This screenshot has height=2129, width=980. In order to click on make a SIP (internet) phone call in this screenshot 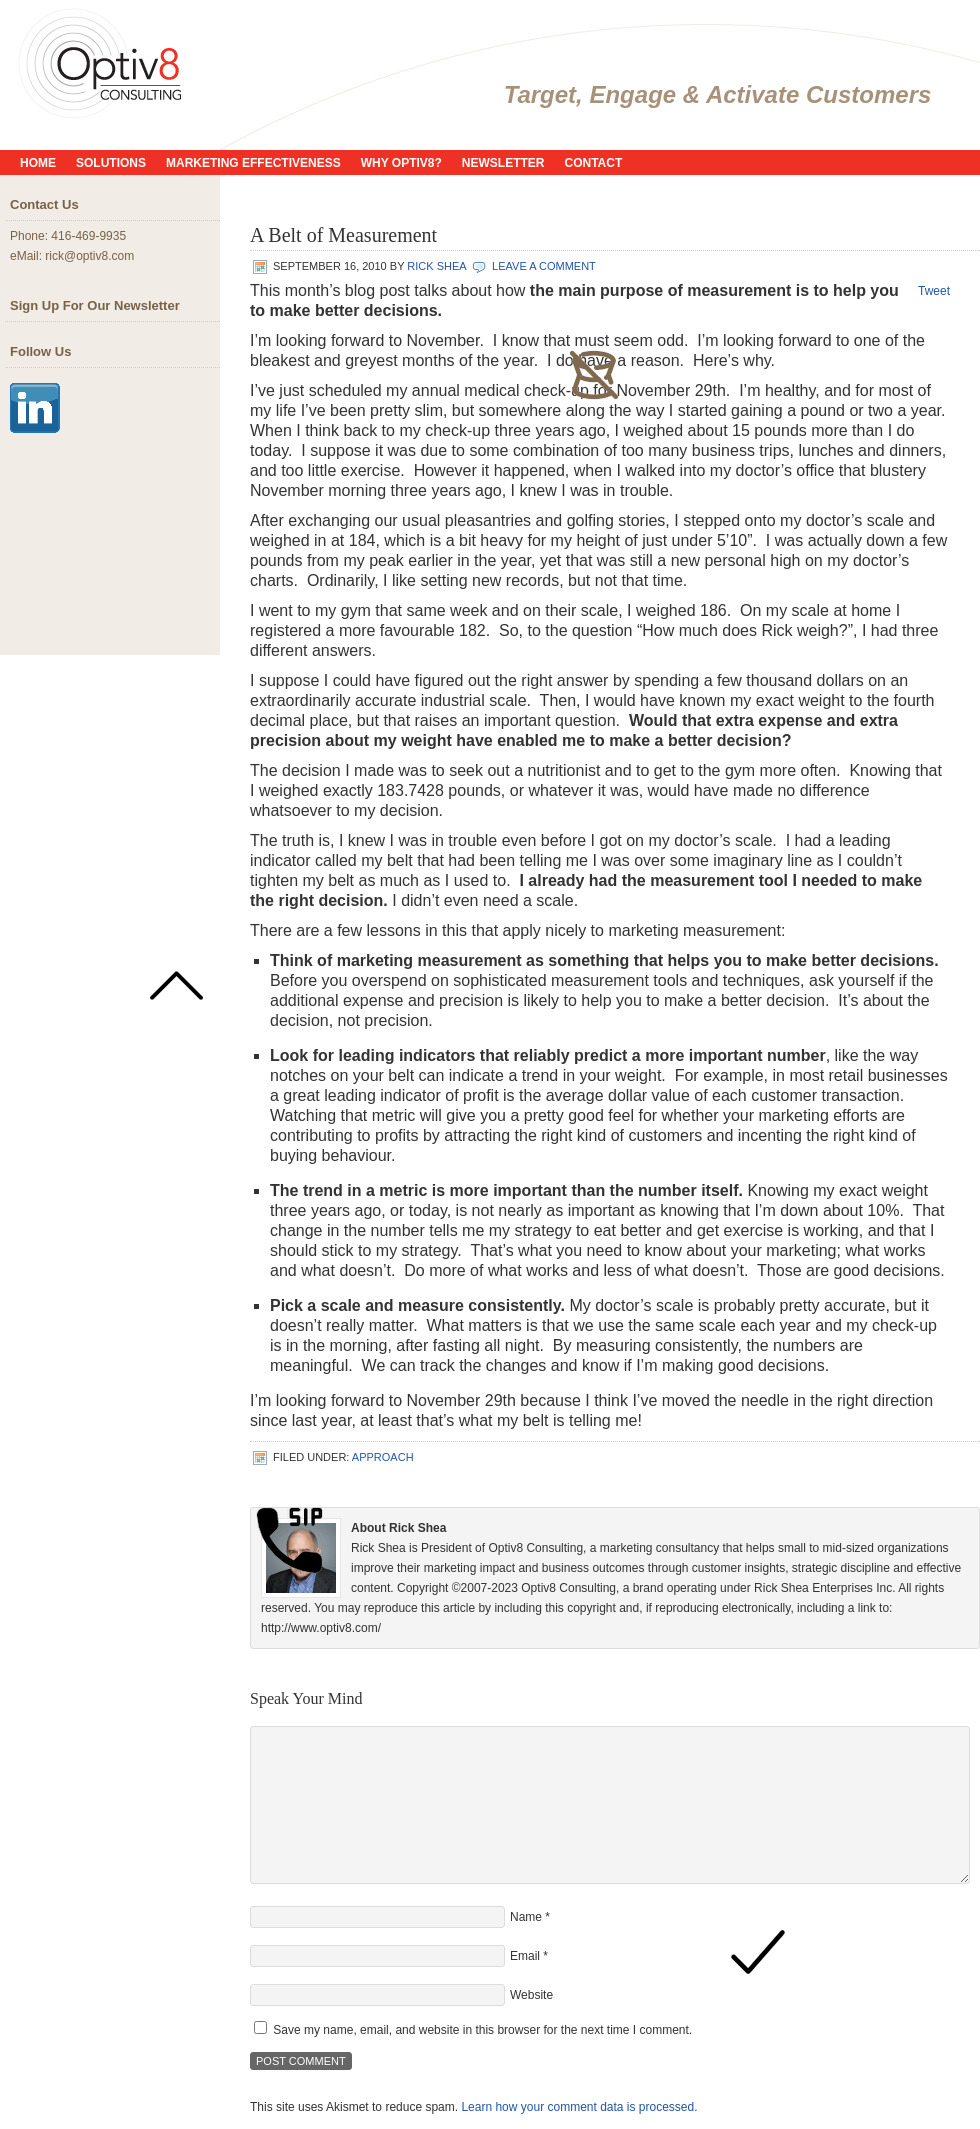, I will do `click(289, 1540)`.